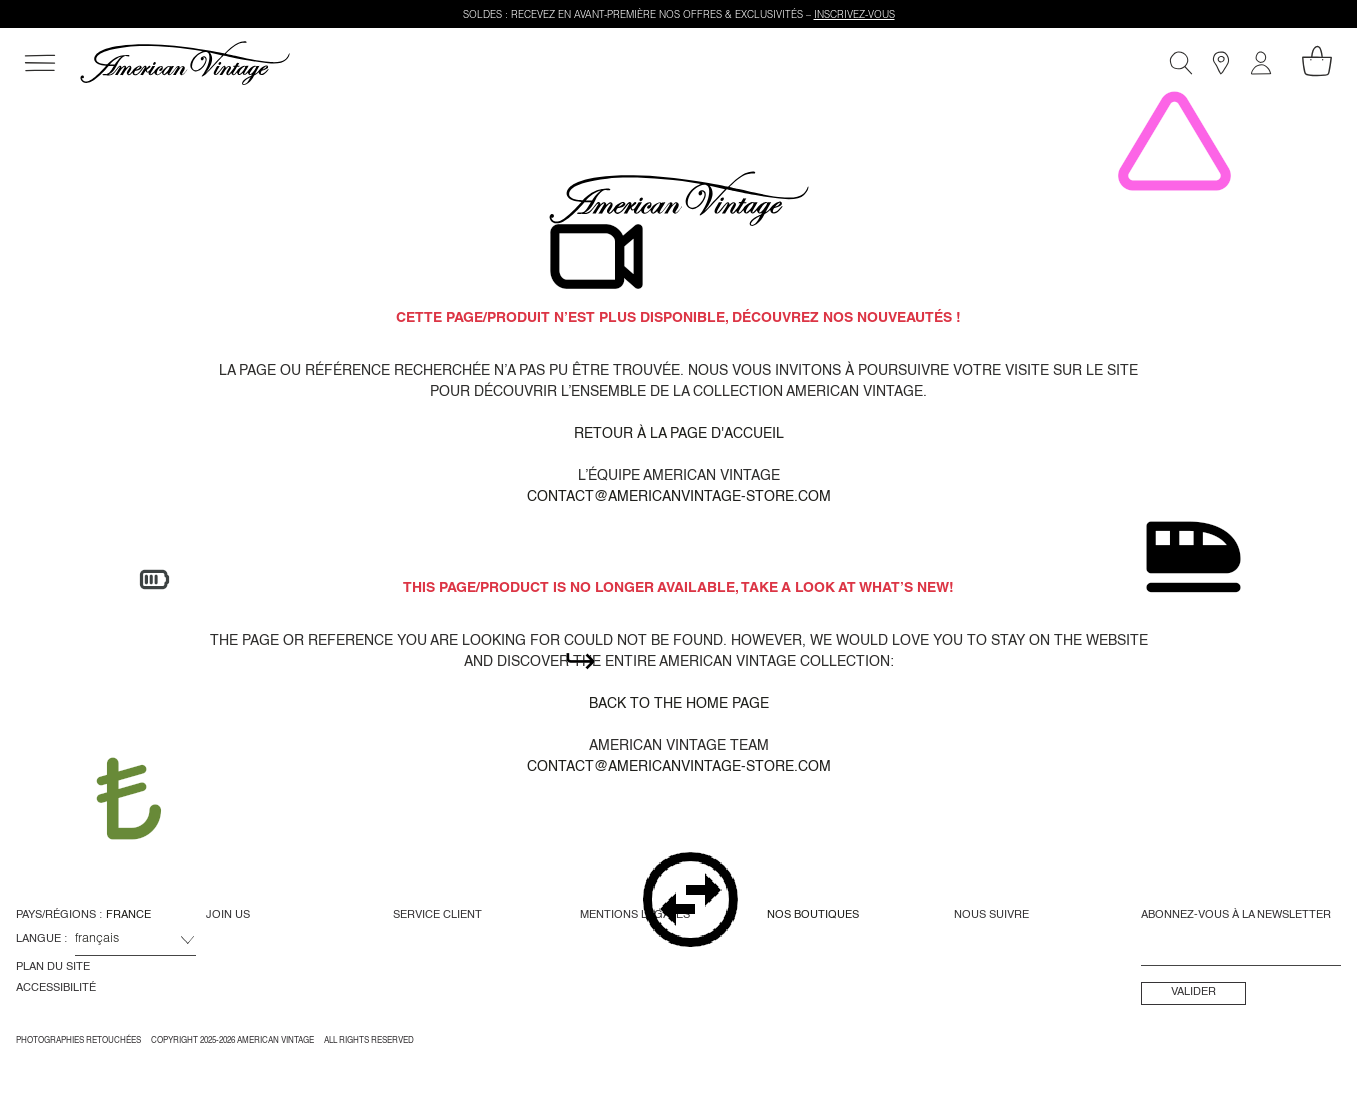 The height and width of the screenshot is (1095, 1357). I want to click on swap or exchange items horizontally, so click(690, 899).